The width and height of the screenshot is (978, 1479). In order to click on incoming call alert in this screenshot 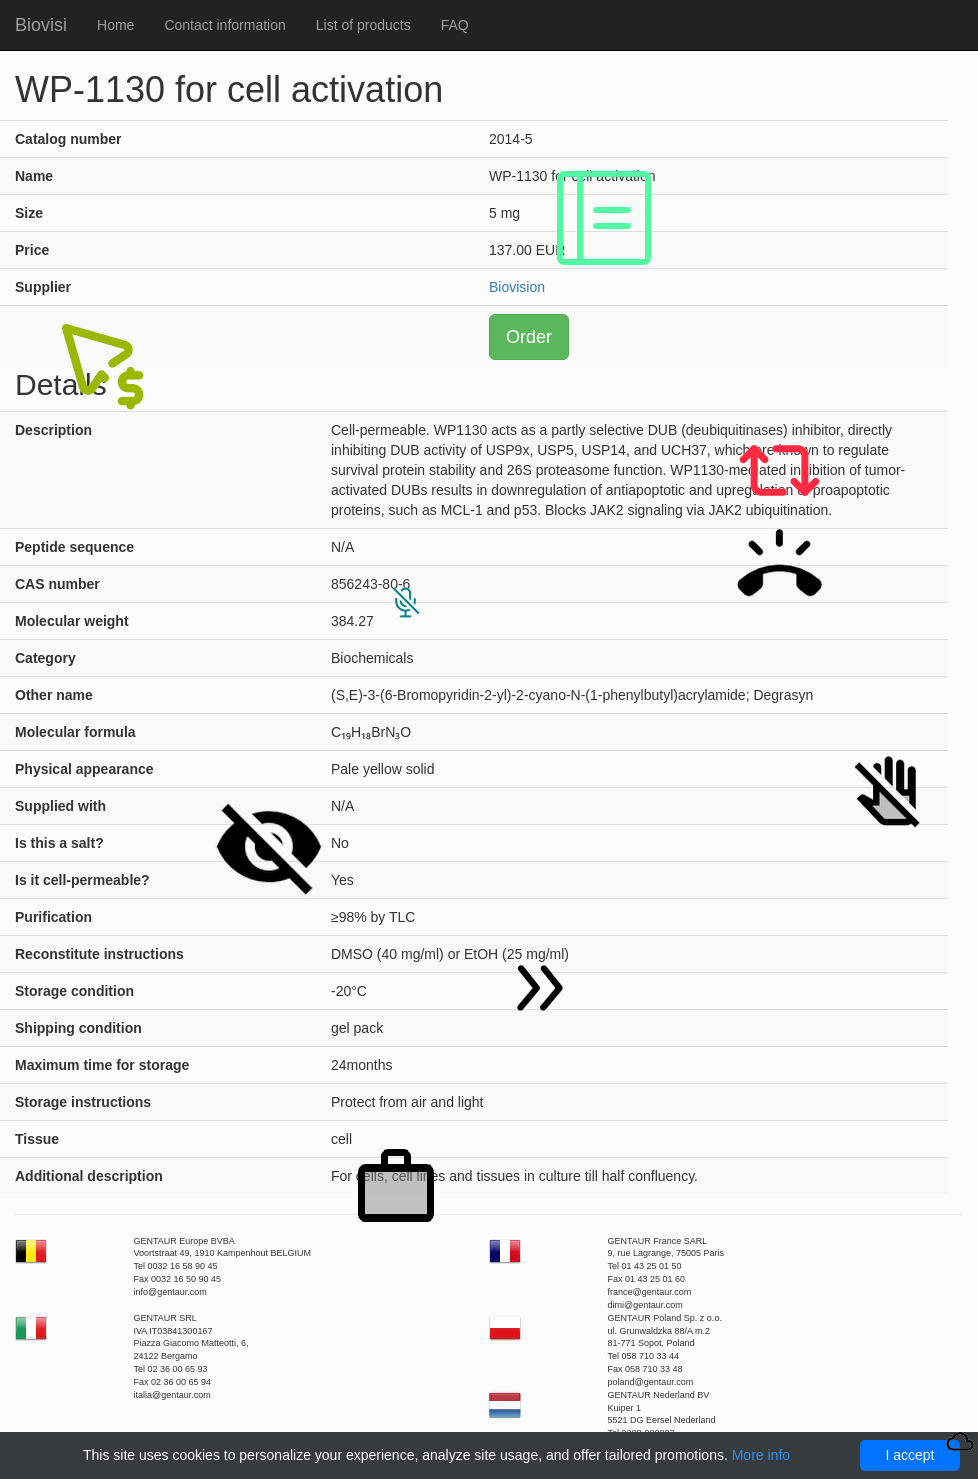, I will do `click(779, 564)`.